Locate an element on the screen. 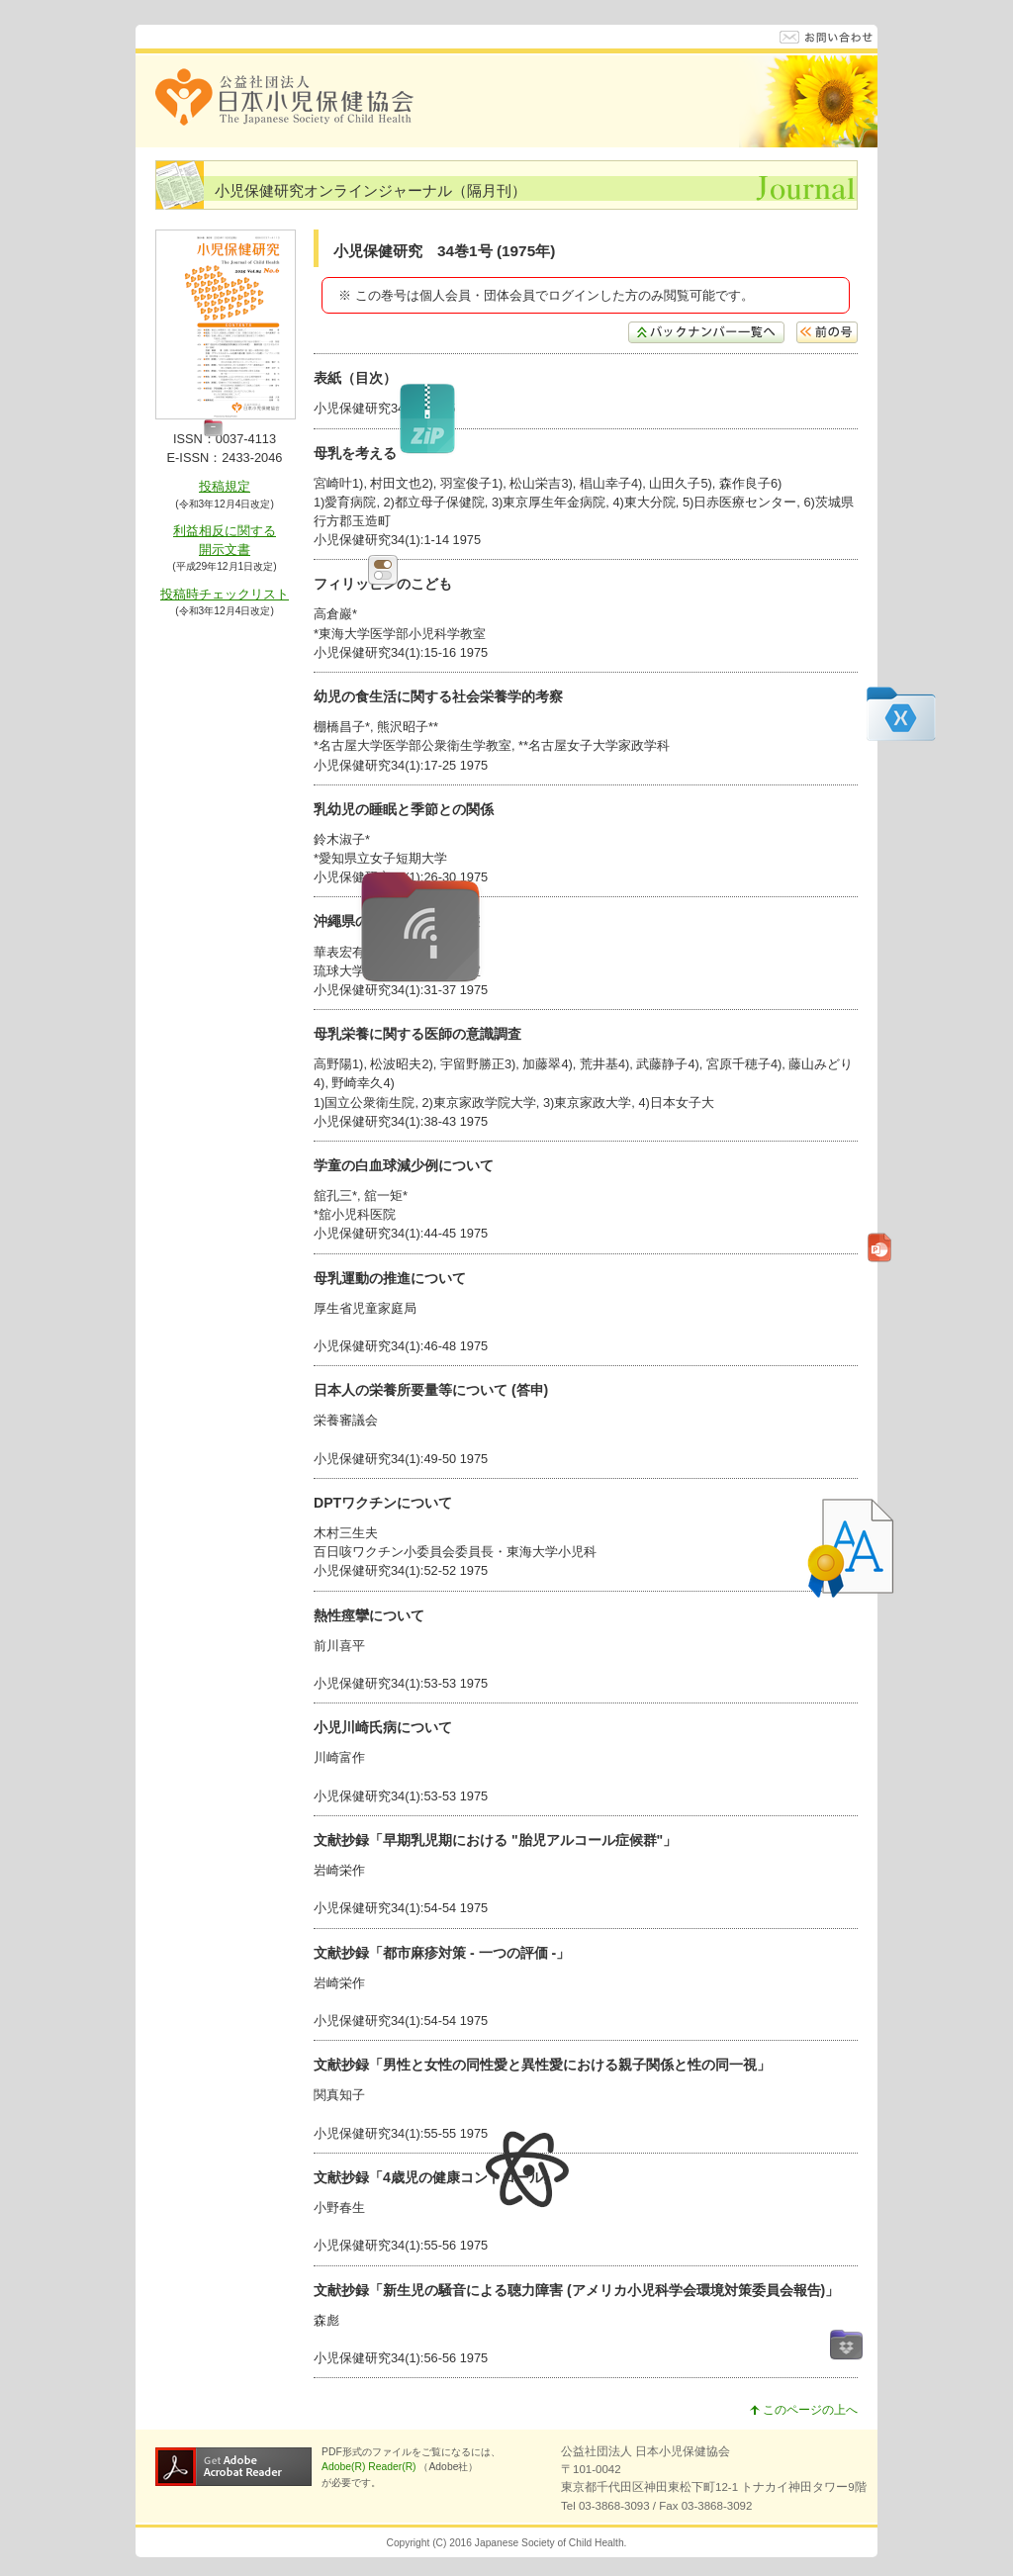 The width and height of the screenshot is (1013, 2576). open your dropbox synced folder is located at coordinates (846, 2344).